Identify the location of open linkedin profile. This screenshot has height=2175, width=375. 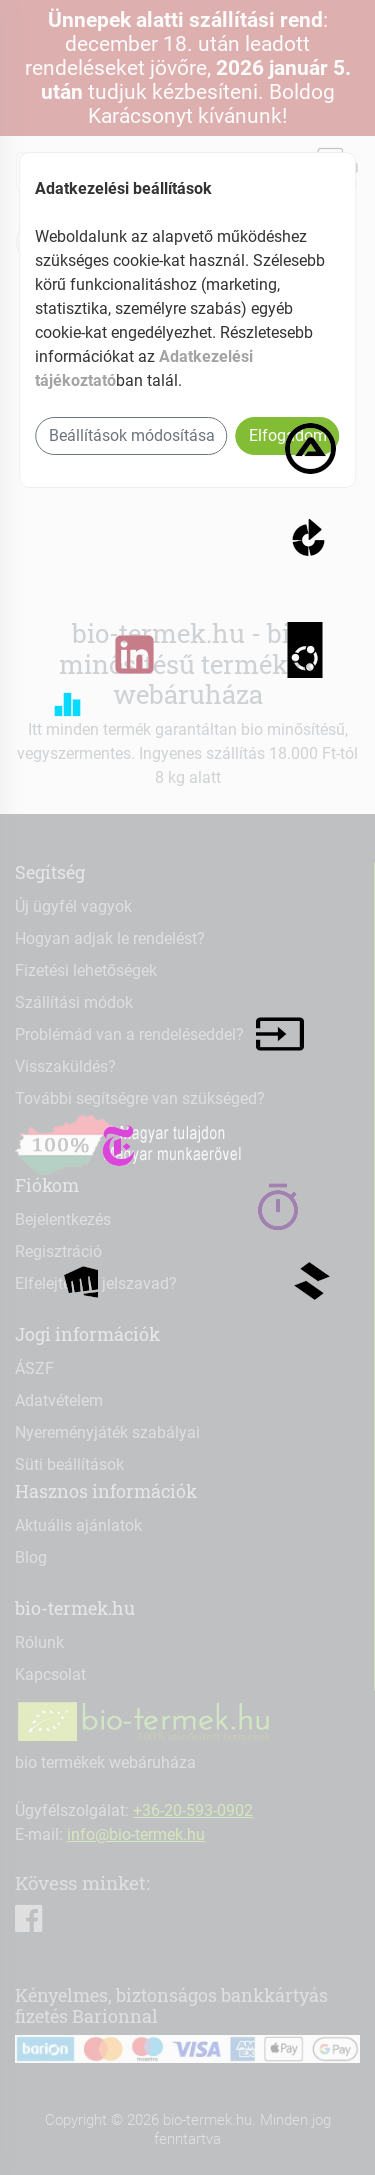
(134, 654).